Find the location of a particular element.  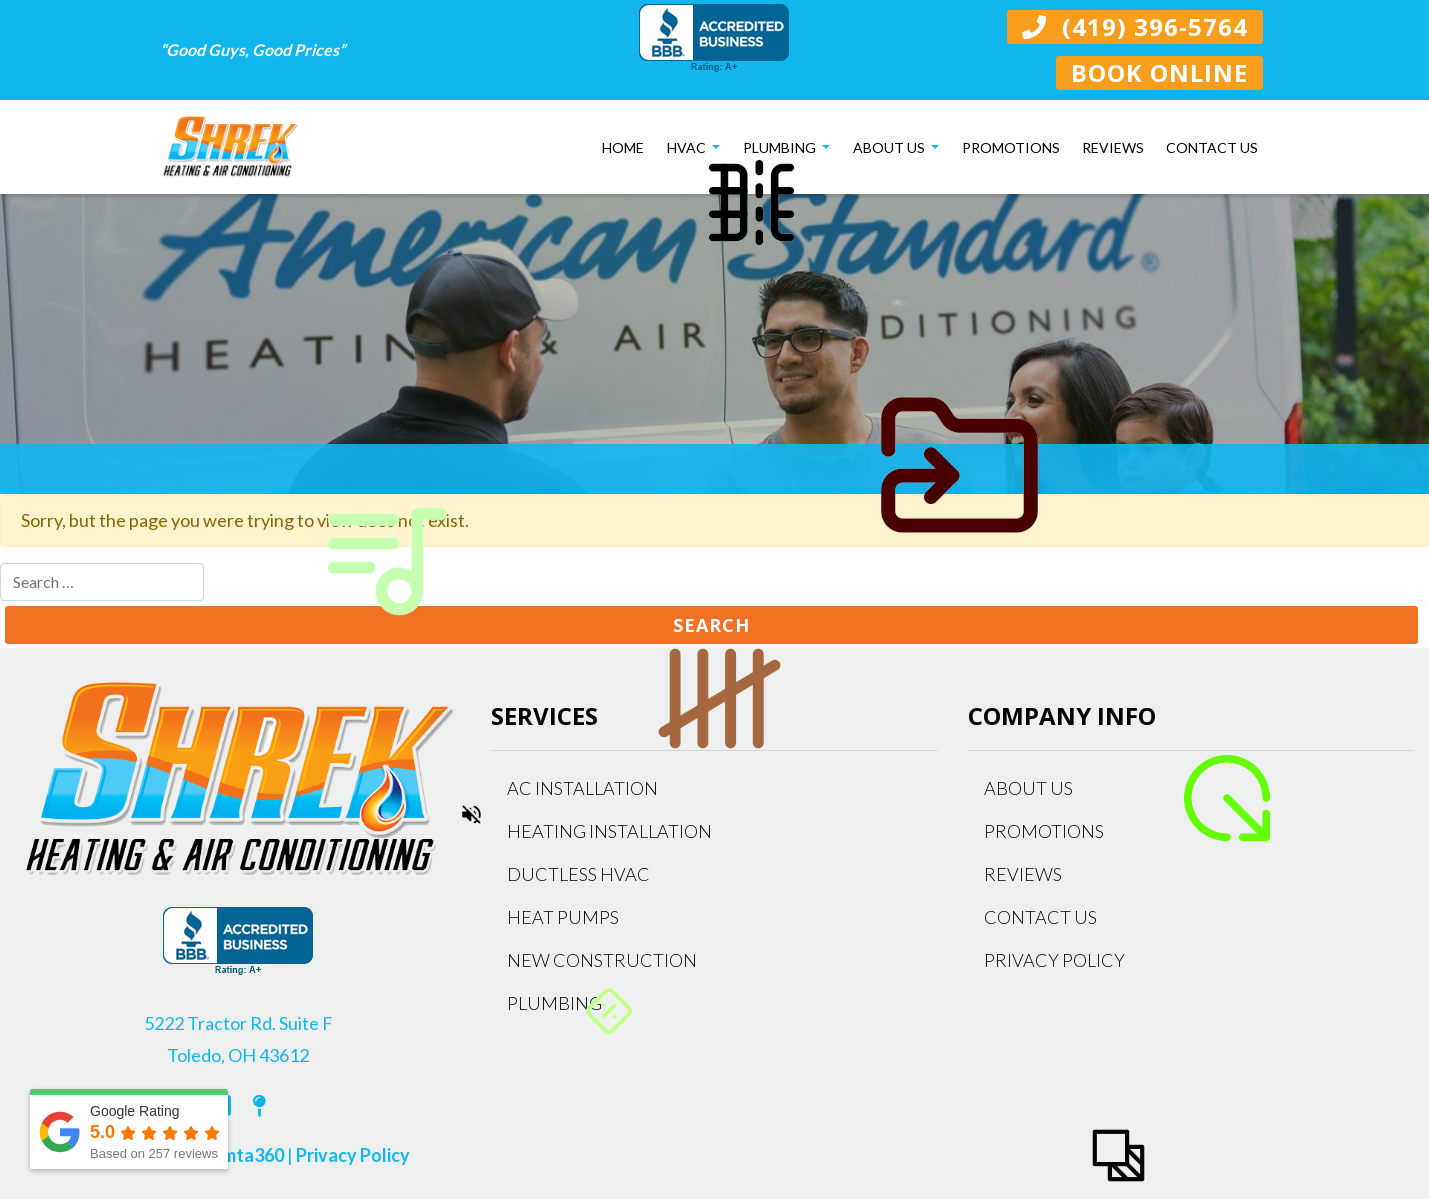

view discount or promotional offer is located at coordinates (609, 1011).